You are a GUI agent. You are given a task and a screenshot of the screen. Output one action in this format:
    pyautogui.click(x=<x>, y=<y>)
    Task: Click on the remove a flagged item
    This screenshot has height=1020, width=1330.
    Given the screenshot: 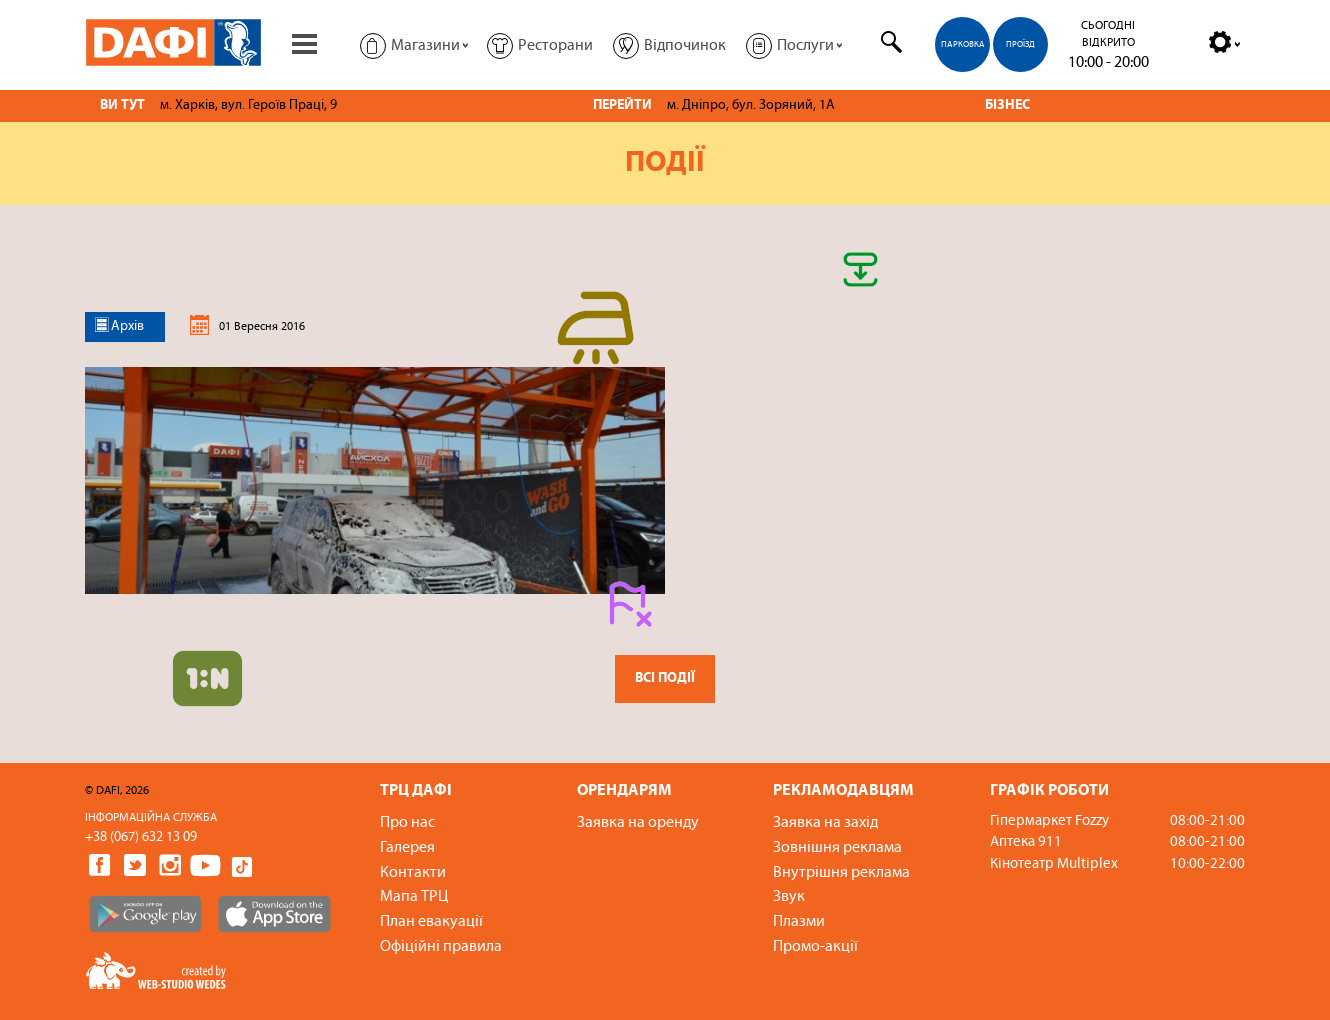 What is the action you would take?
    pyautogui.click(x=627, y=602)
    